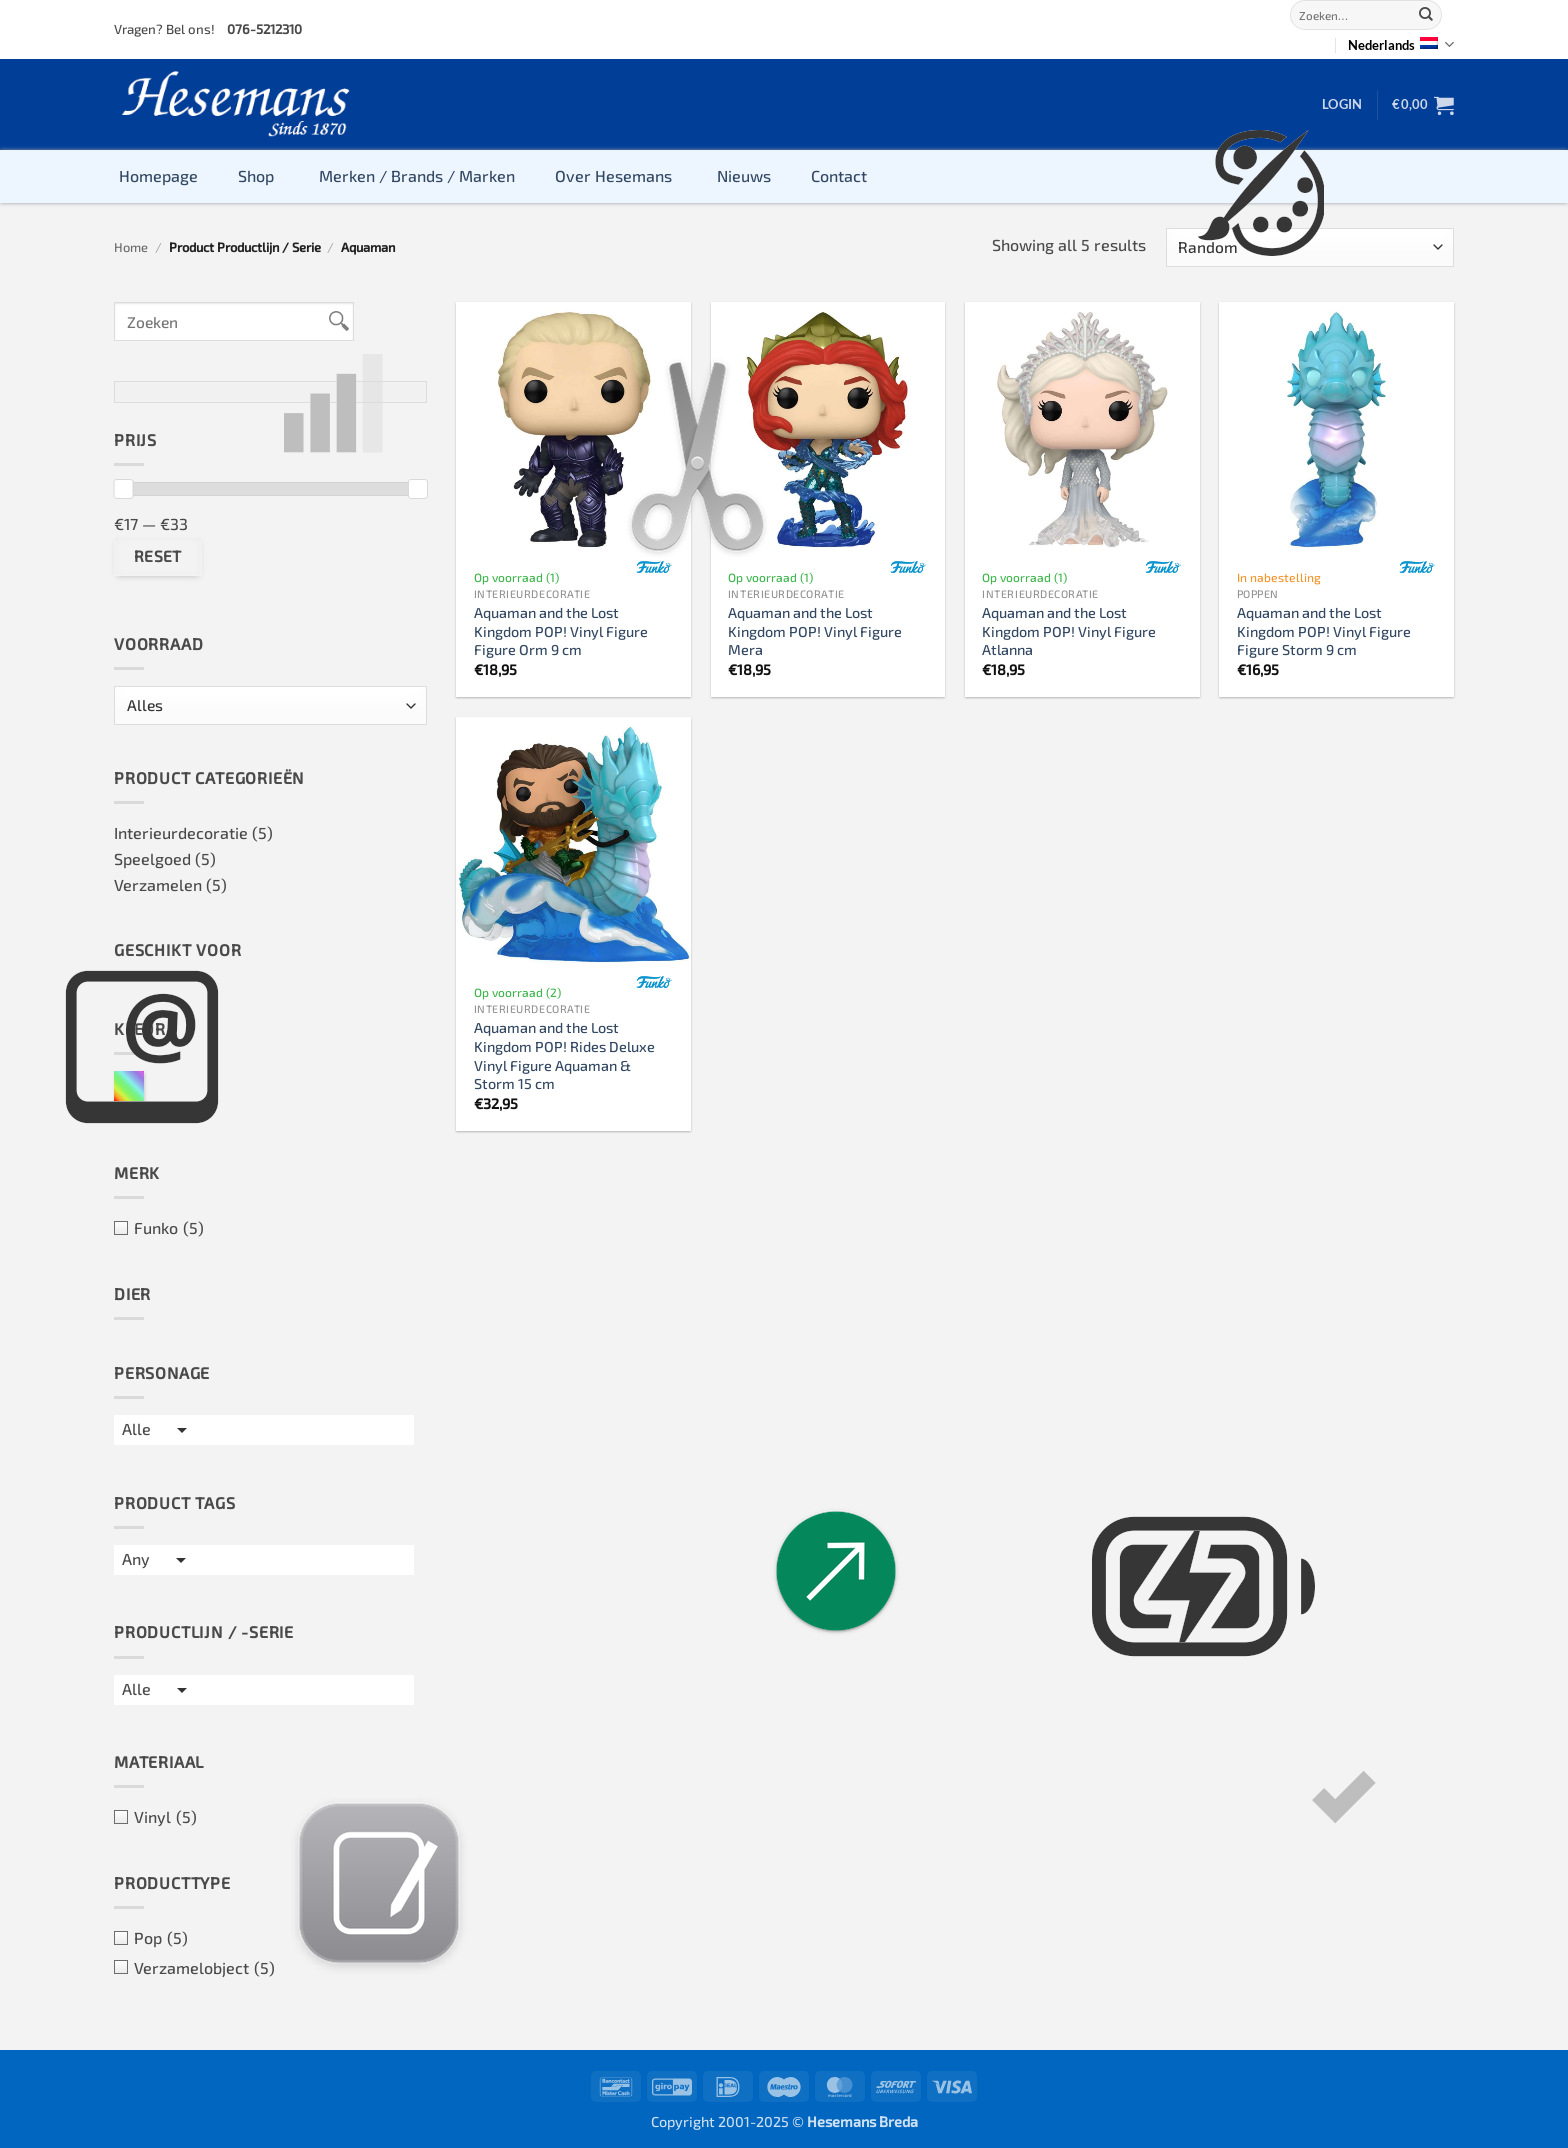  I want to click on indicates good cellular signal strength, so click(336, 406).